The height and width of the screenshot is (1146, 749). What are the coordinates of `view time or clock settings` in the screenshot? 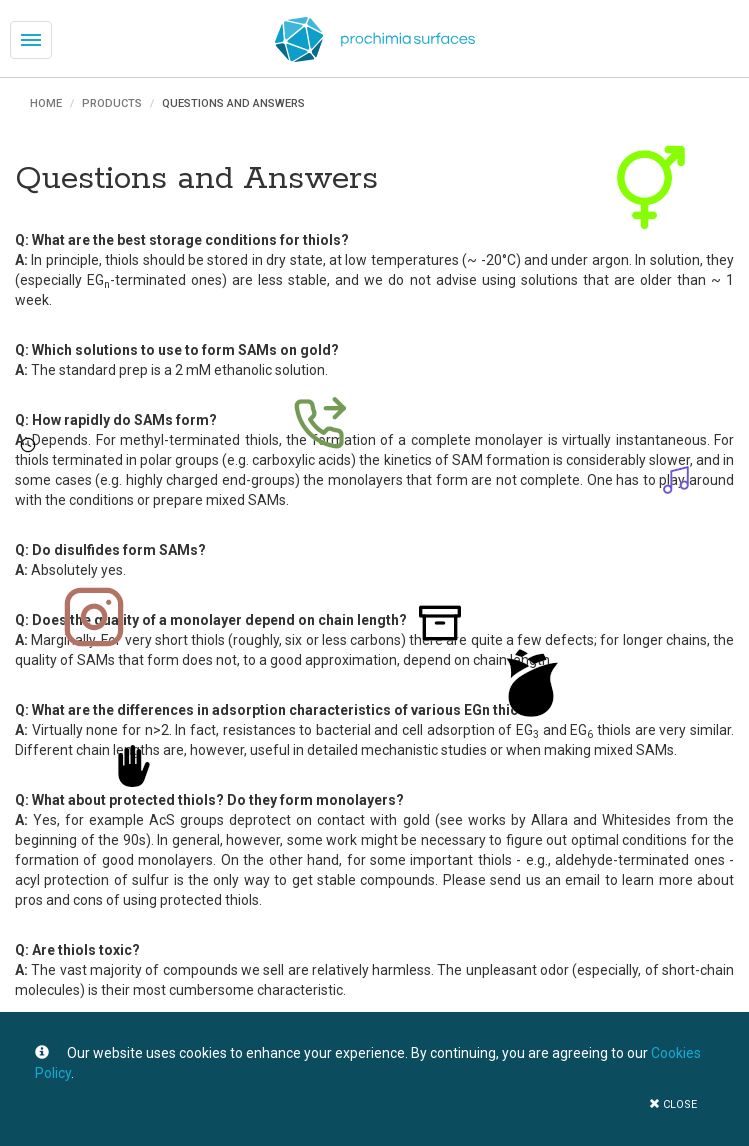 It's located at (28, 445).